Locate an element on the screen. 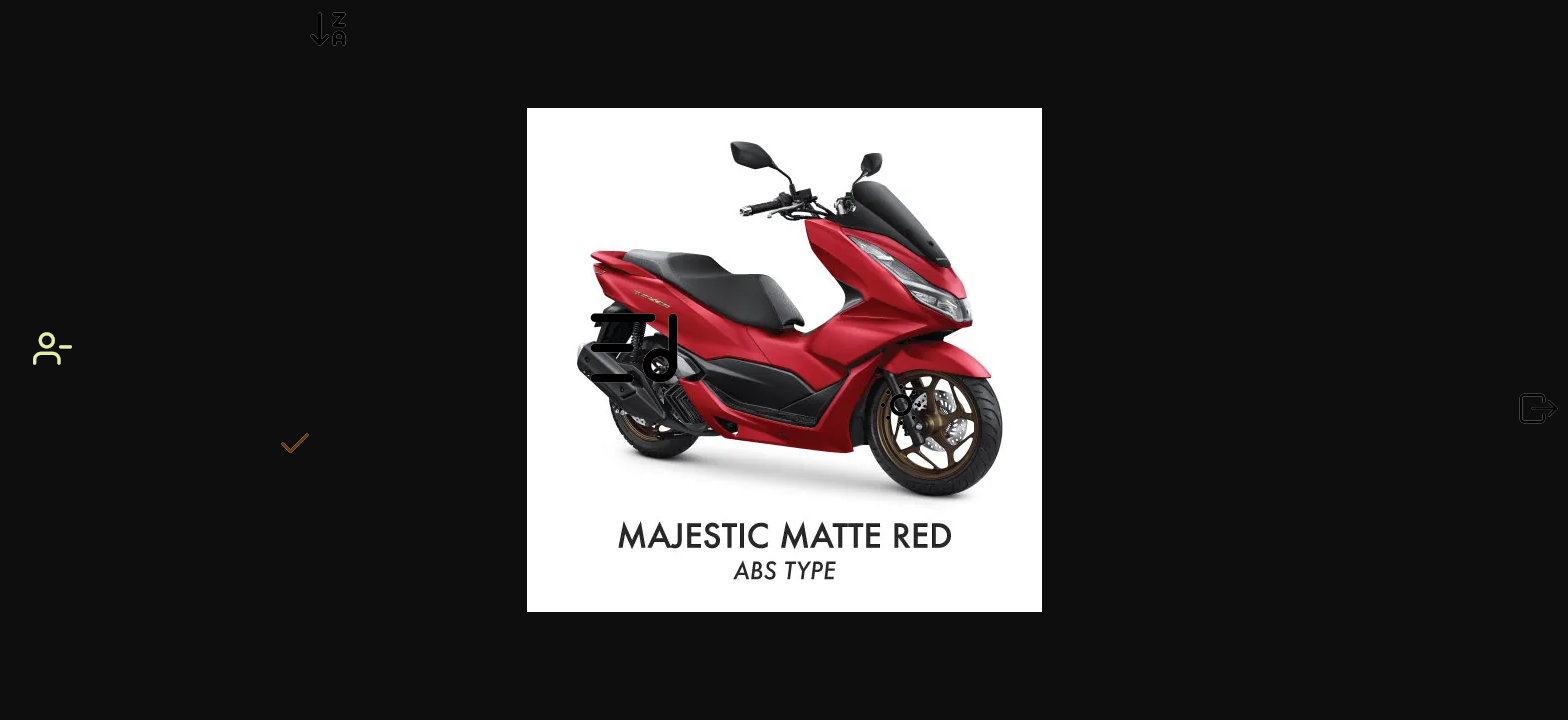  view music playlist is located at coordinates (634, 348).